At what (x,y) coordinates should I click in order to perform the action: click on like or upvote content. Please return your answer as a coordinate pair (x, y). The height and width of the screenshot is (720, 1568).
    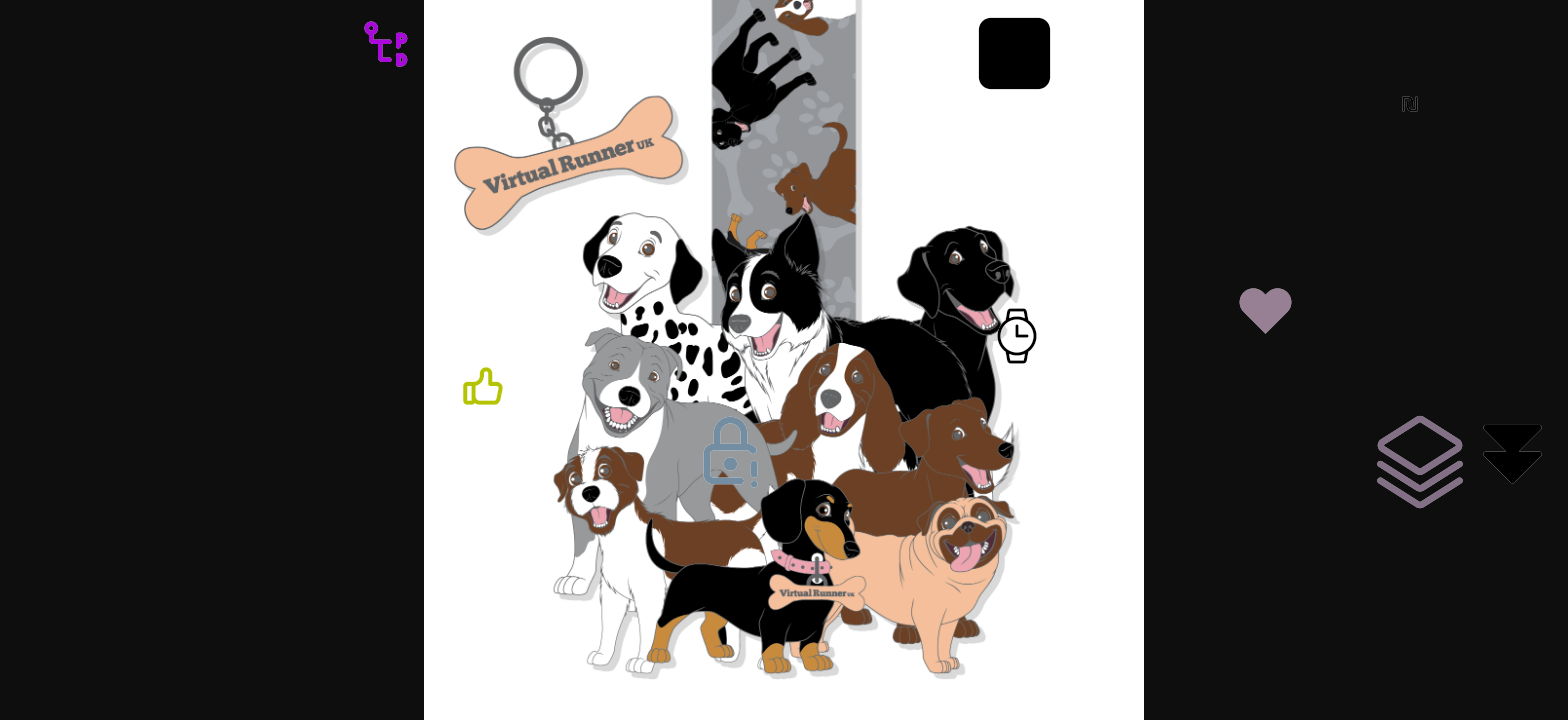
    Looking at the image, I should click on (484, 386).